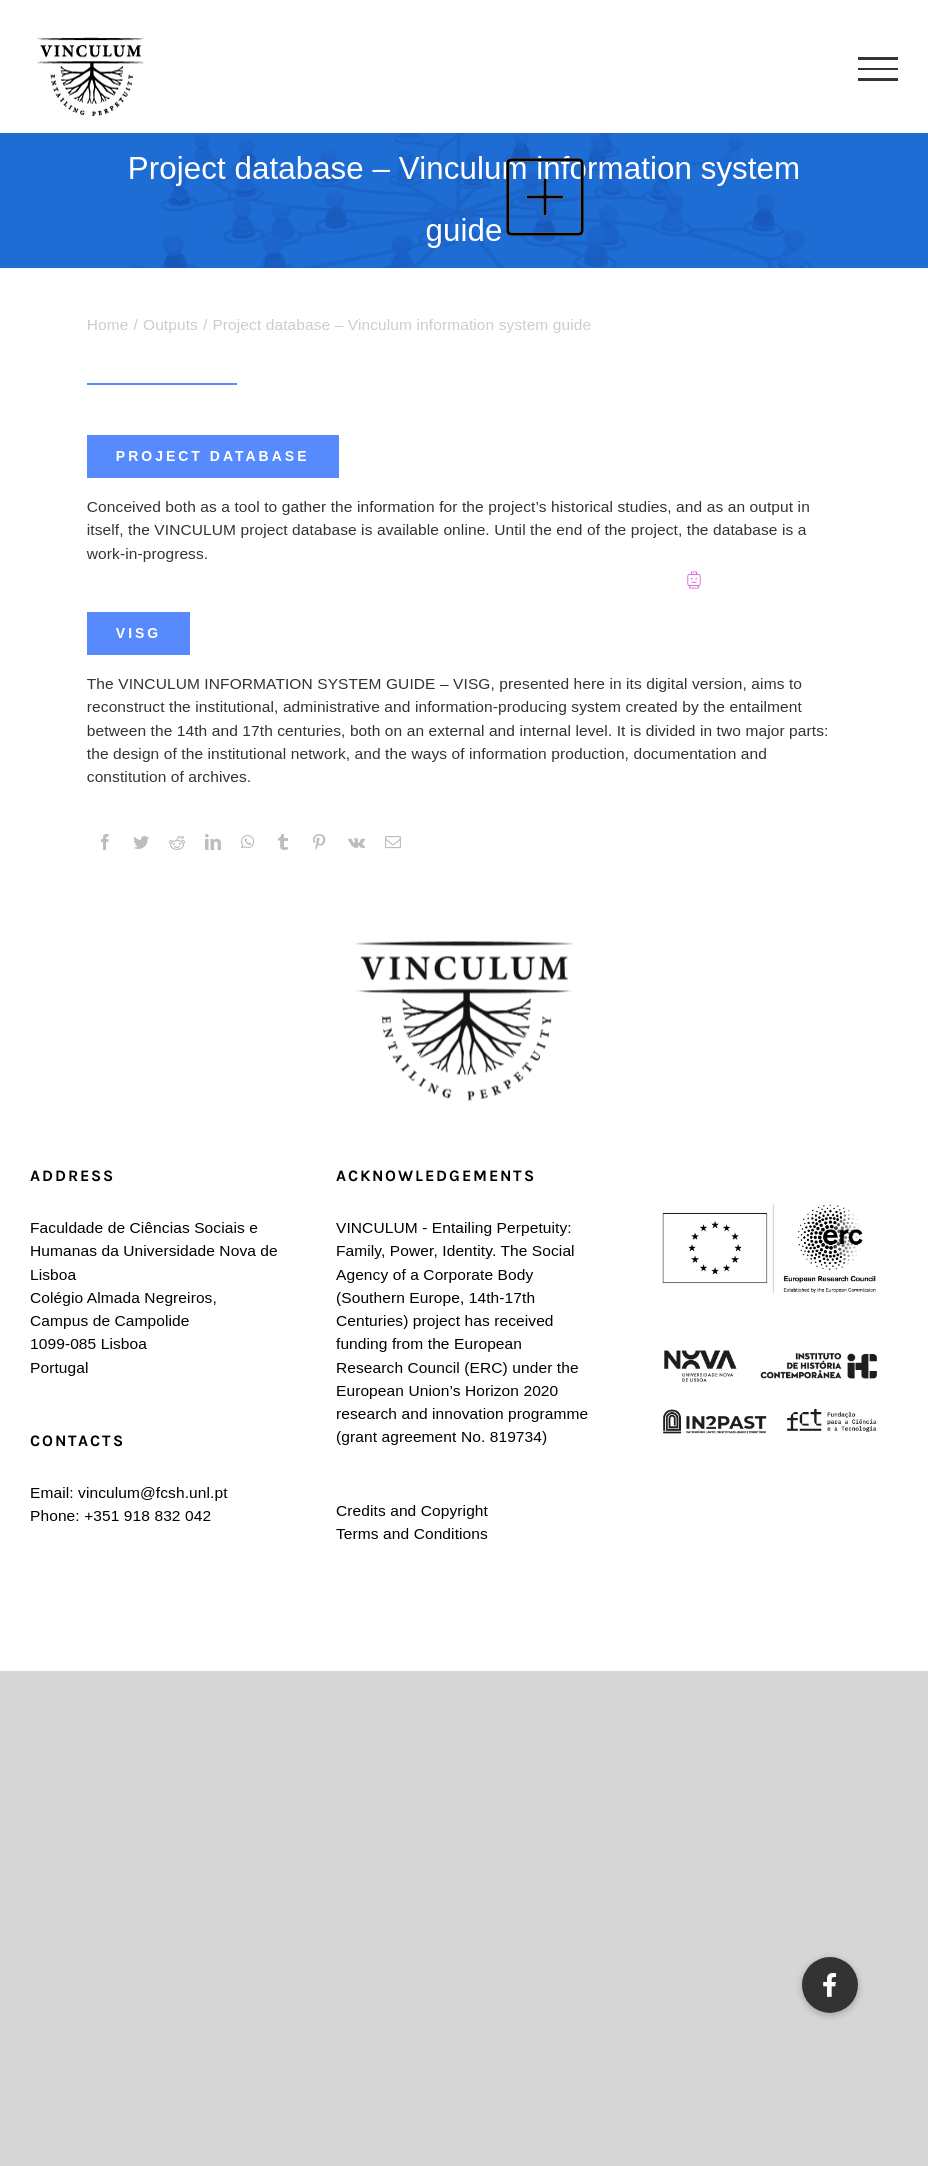 The image size is (928, 2166). Describe the element at coordinates (545, 197) in the screenshot. I see `add a new item or entry` at that location.